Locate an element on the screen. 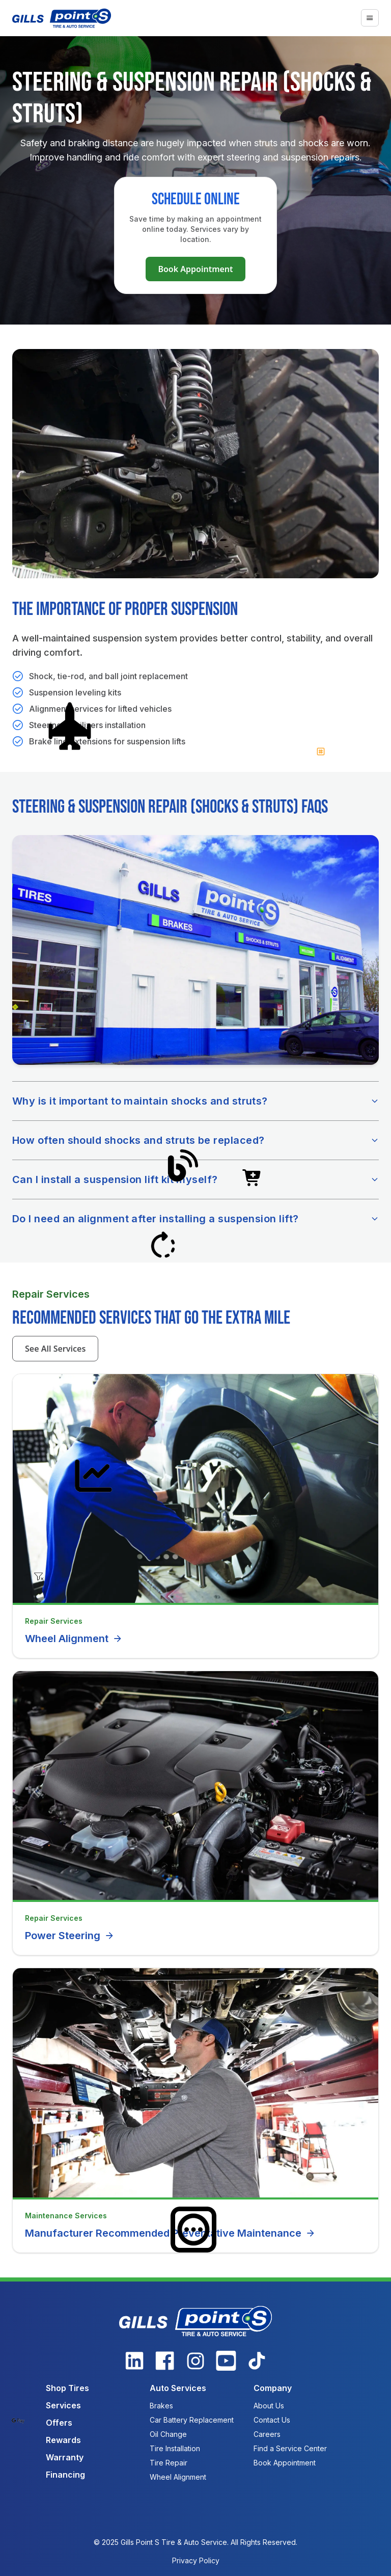 The width and height of the screenshot is (391, 2576). access blog or publishing platform is located at coordinates (182, 1165).